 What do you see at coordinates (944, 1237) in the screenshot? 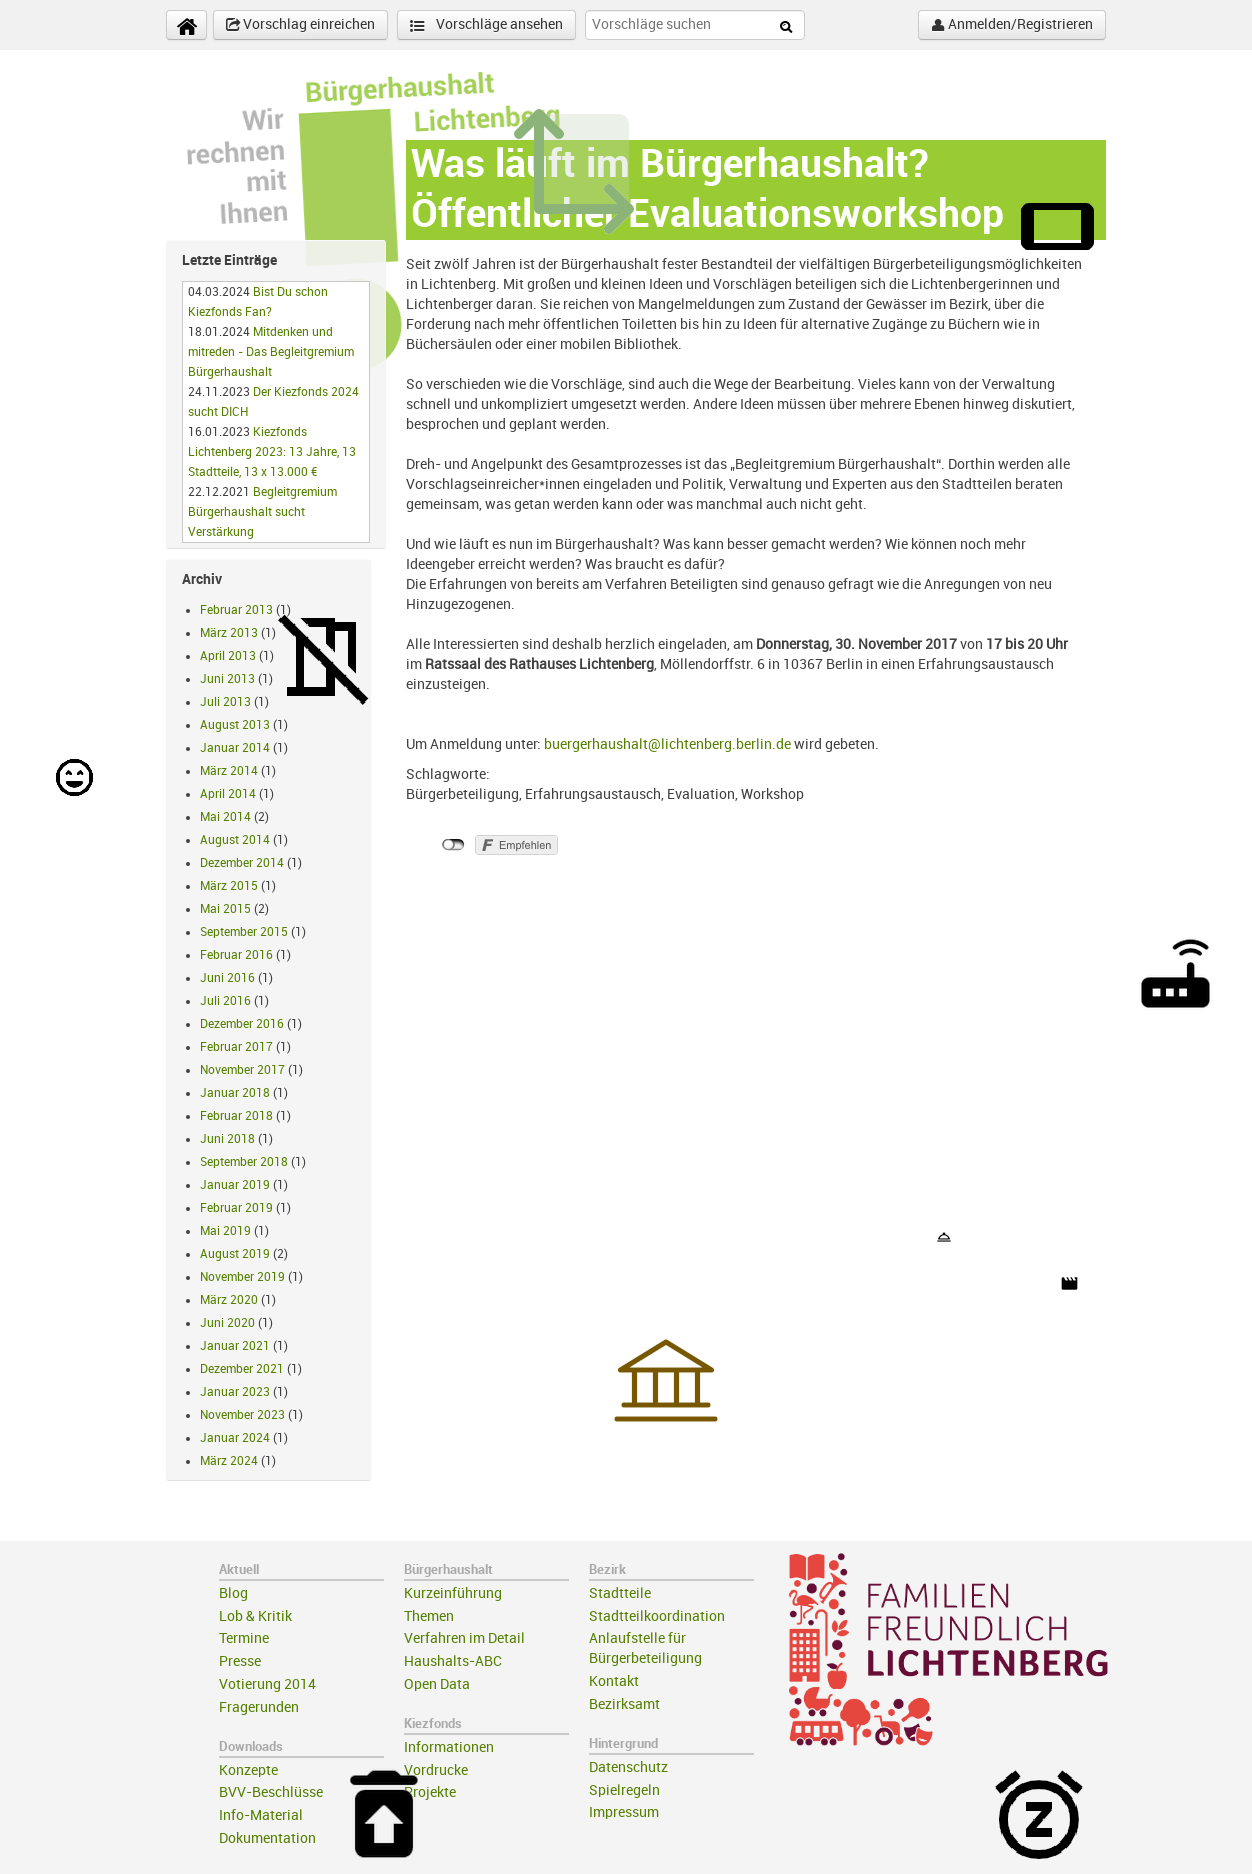
I see `request room service or hotel amenities` at bounding box center [944, 1237].